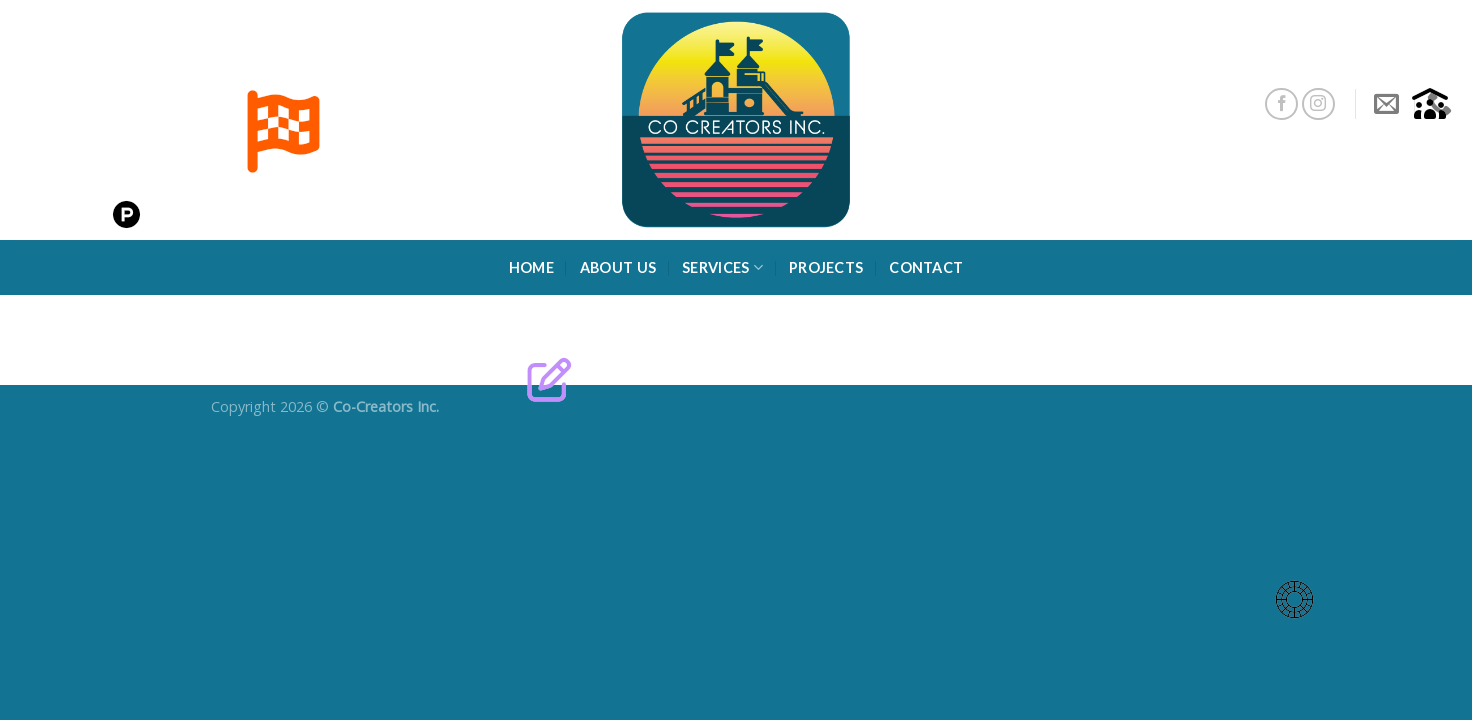 The image size is (1472, 720). I want to click on open the VSCO app, so click(1294, 599).